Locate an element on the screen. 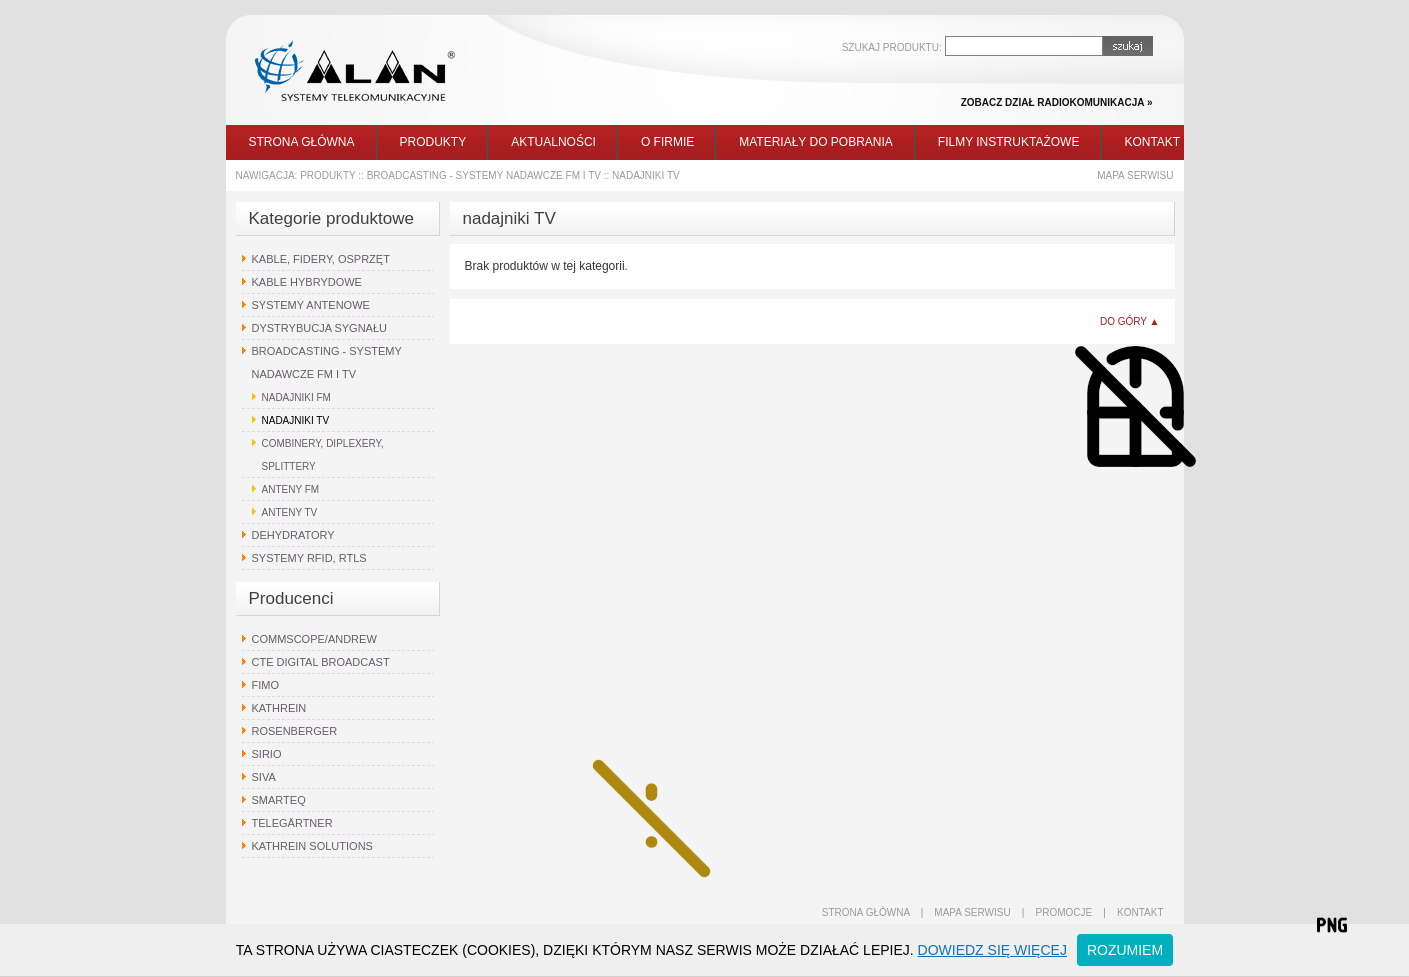  alerts or notifications are disabled is located at coordinates (651, 818).